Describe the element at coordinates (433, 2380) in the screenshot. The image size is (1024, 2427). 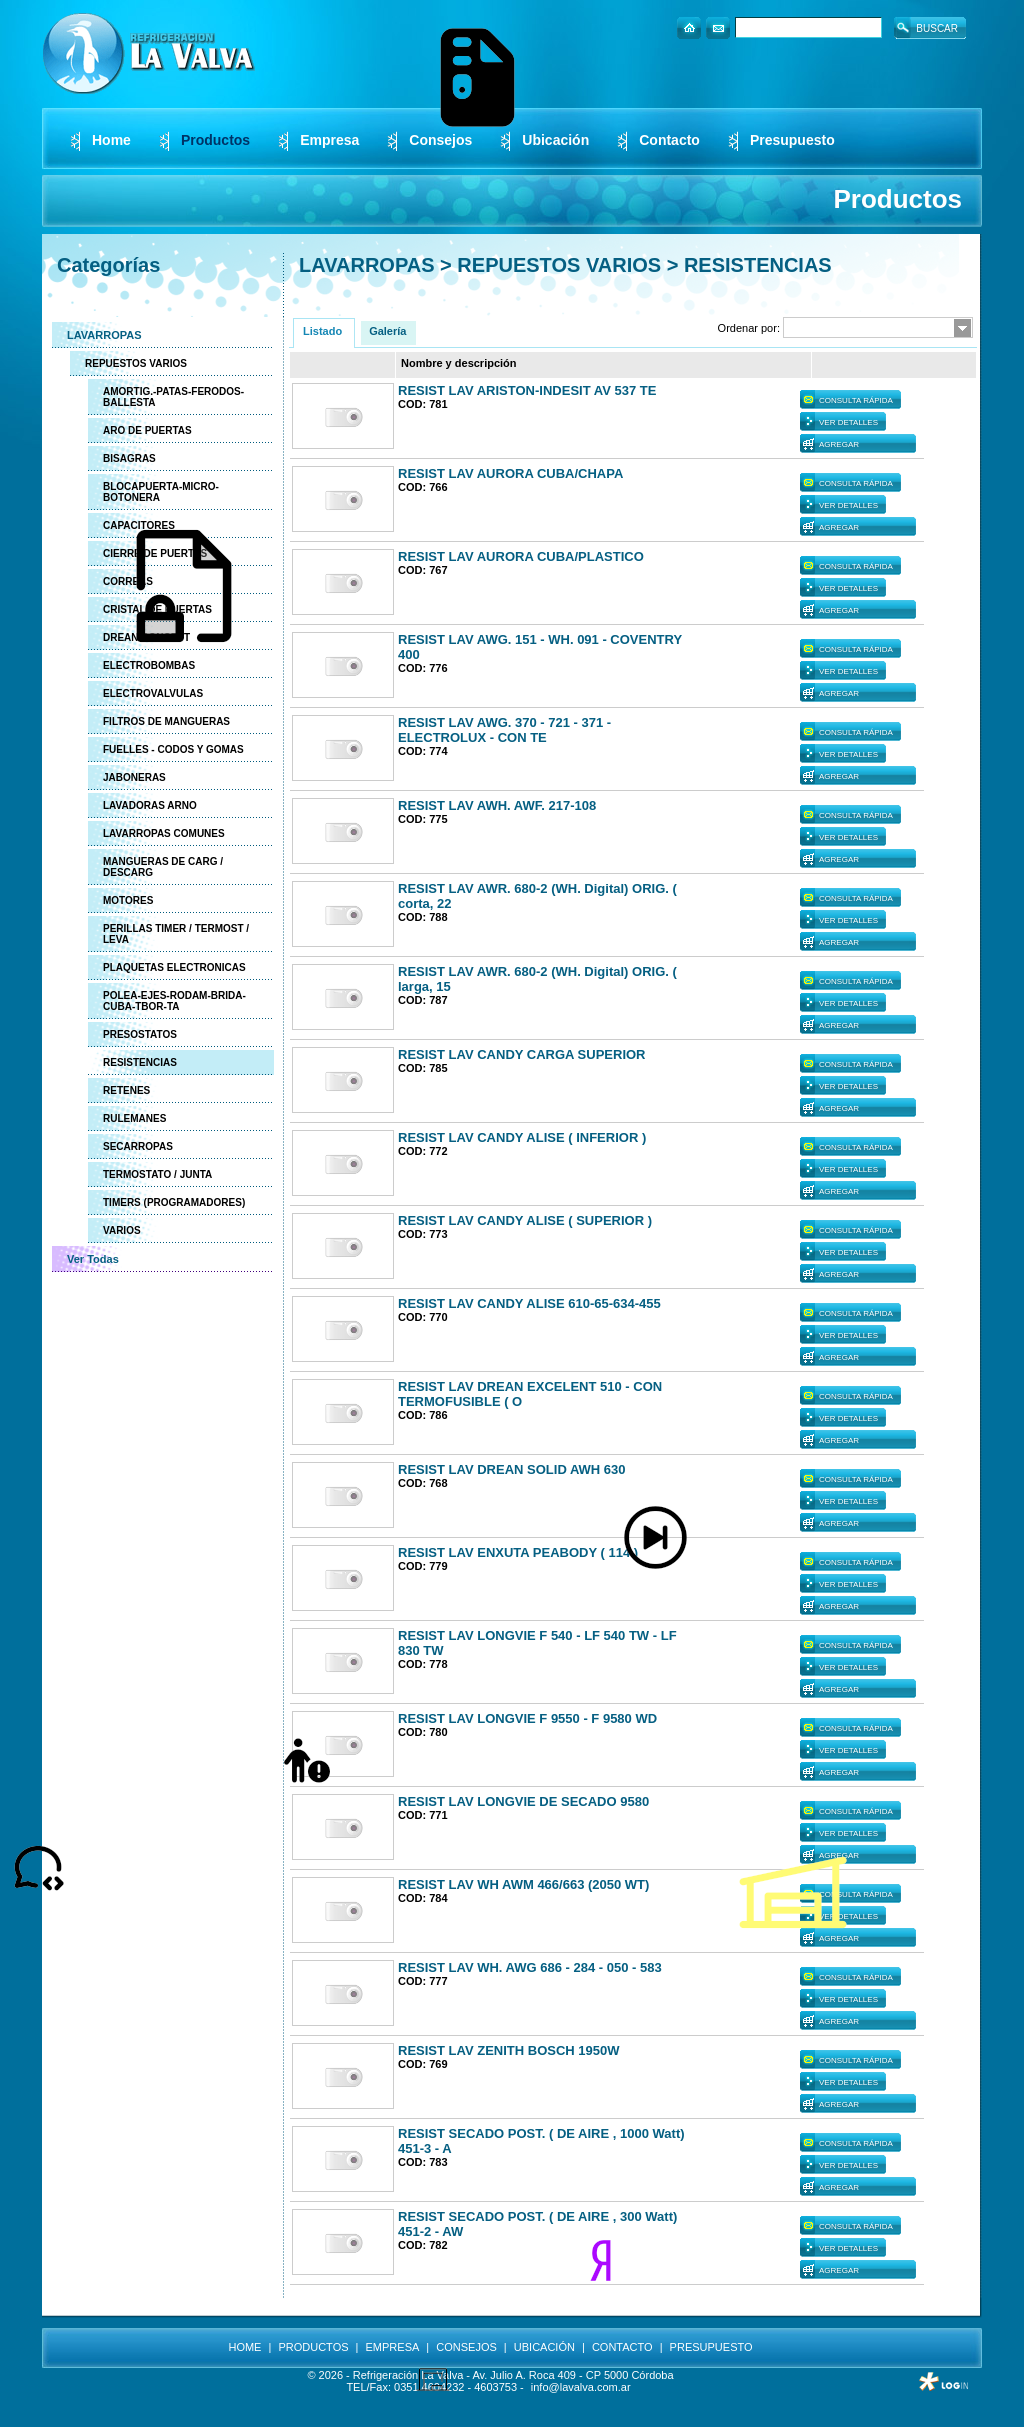
I see `access whiteboard or presentation mode` at that location.